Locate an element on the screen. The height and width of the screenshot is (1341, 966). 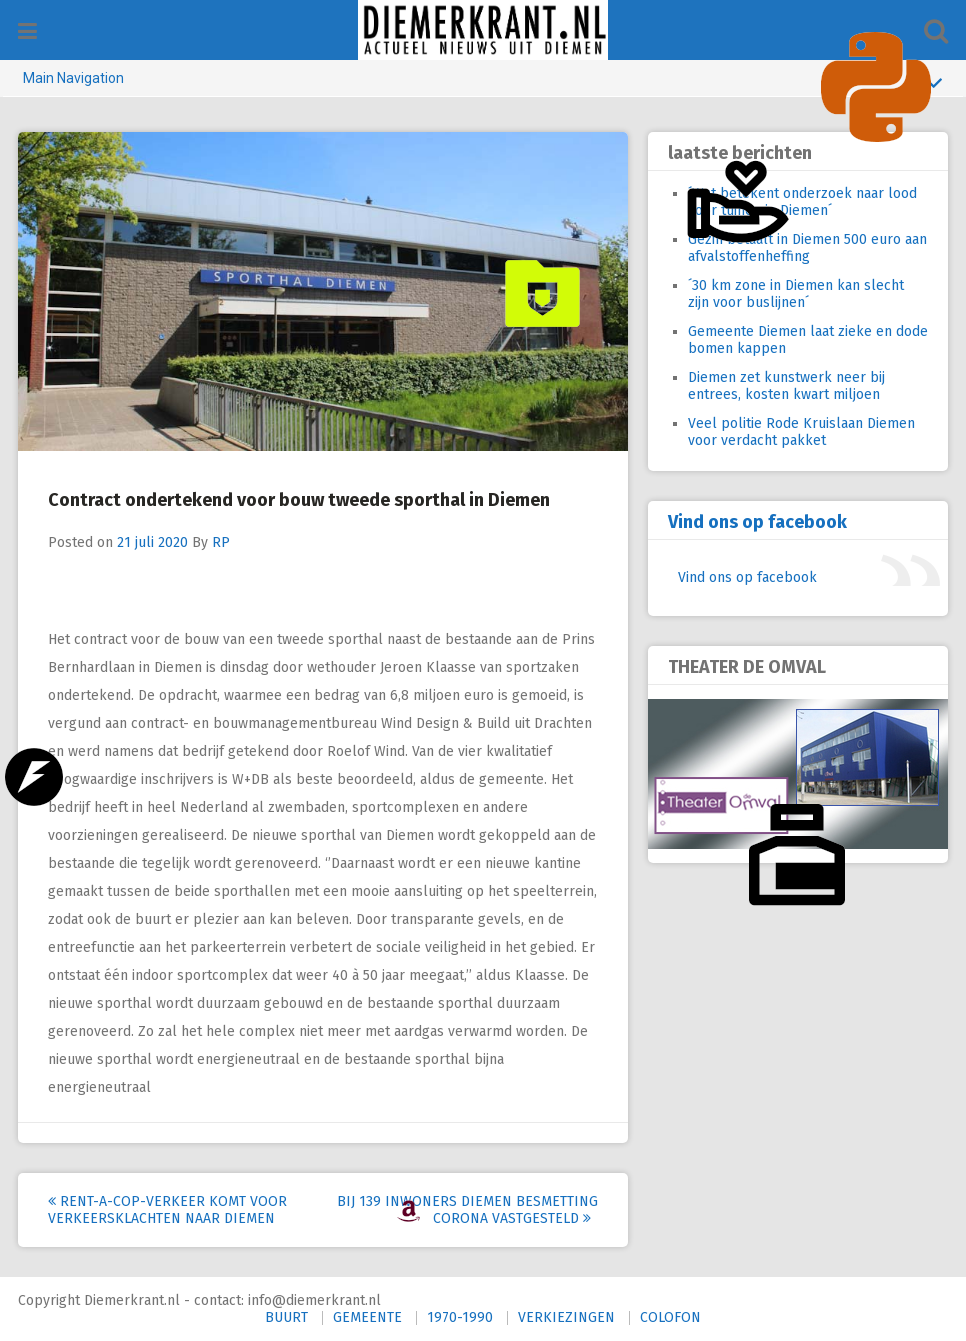
open the Amazon app is located at coordinates (408, 1210).